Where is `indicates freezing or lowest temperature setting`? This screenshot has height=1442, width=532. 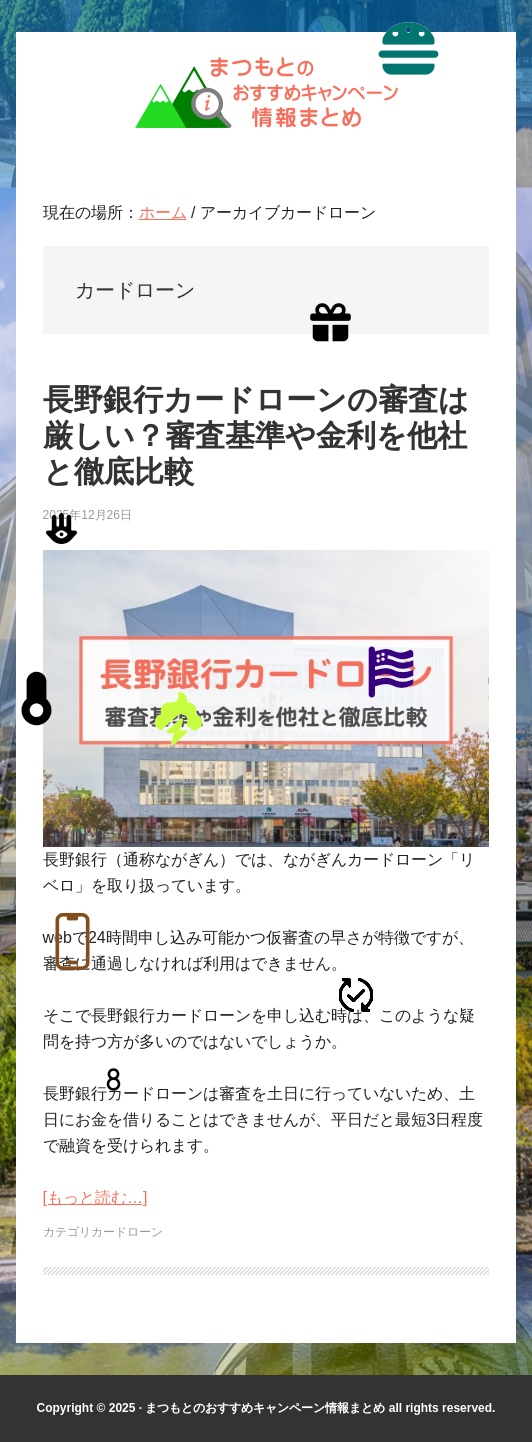 indicates freezing or lowest temperature setting is located at coordinates (36, 698).